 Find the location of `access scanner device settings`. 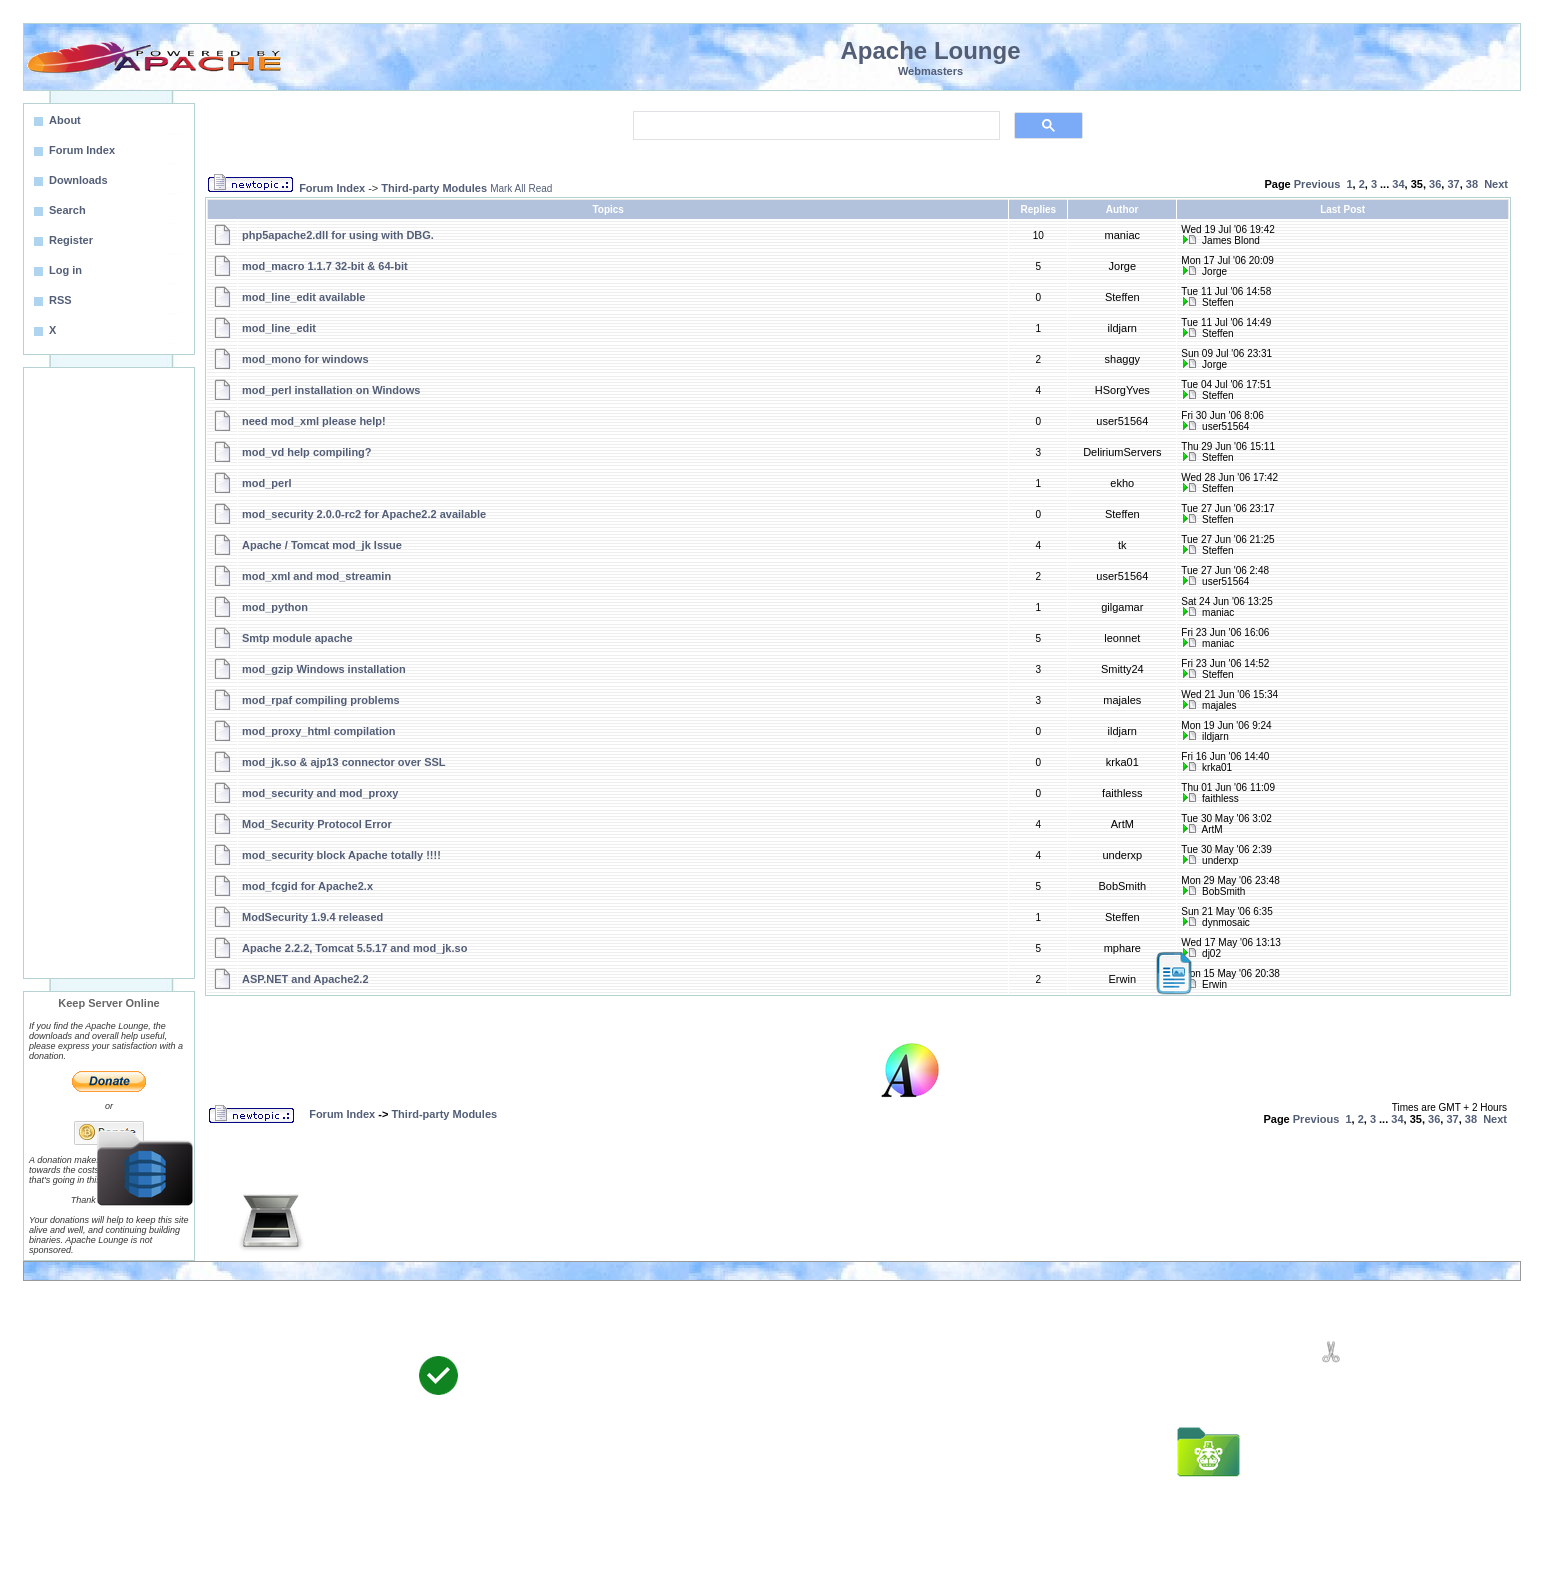

access scanner device settings is located at coordinates (272, 1223).